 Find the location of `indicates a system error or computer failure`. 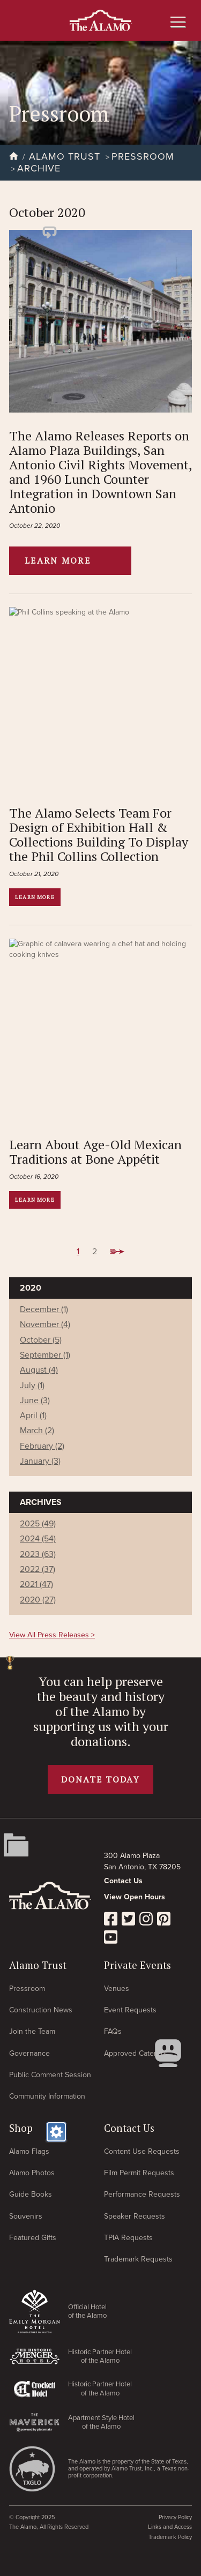

indicates a system error or computer failure is located at coordinates (168, 2052).